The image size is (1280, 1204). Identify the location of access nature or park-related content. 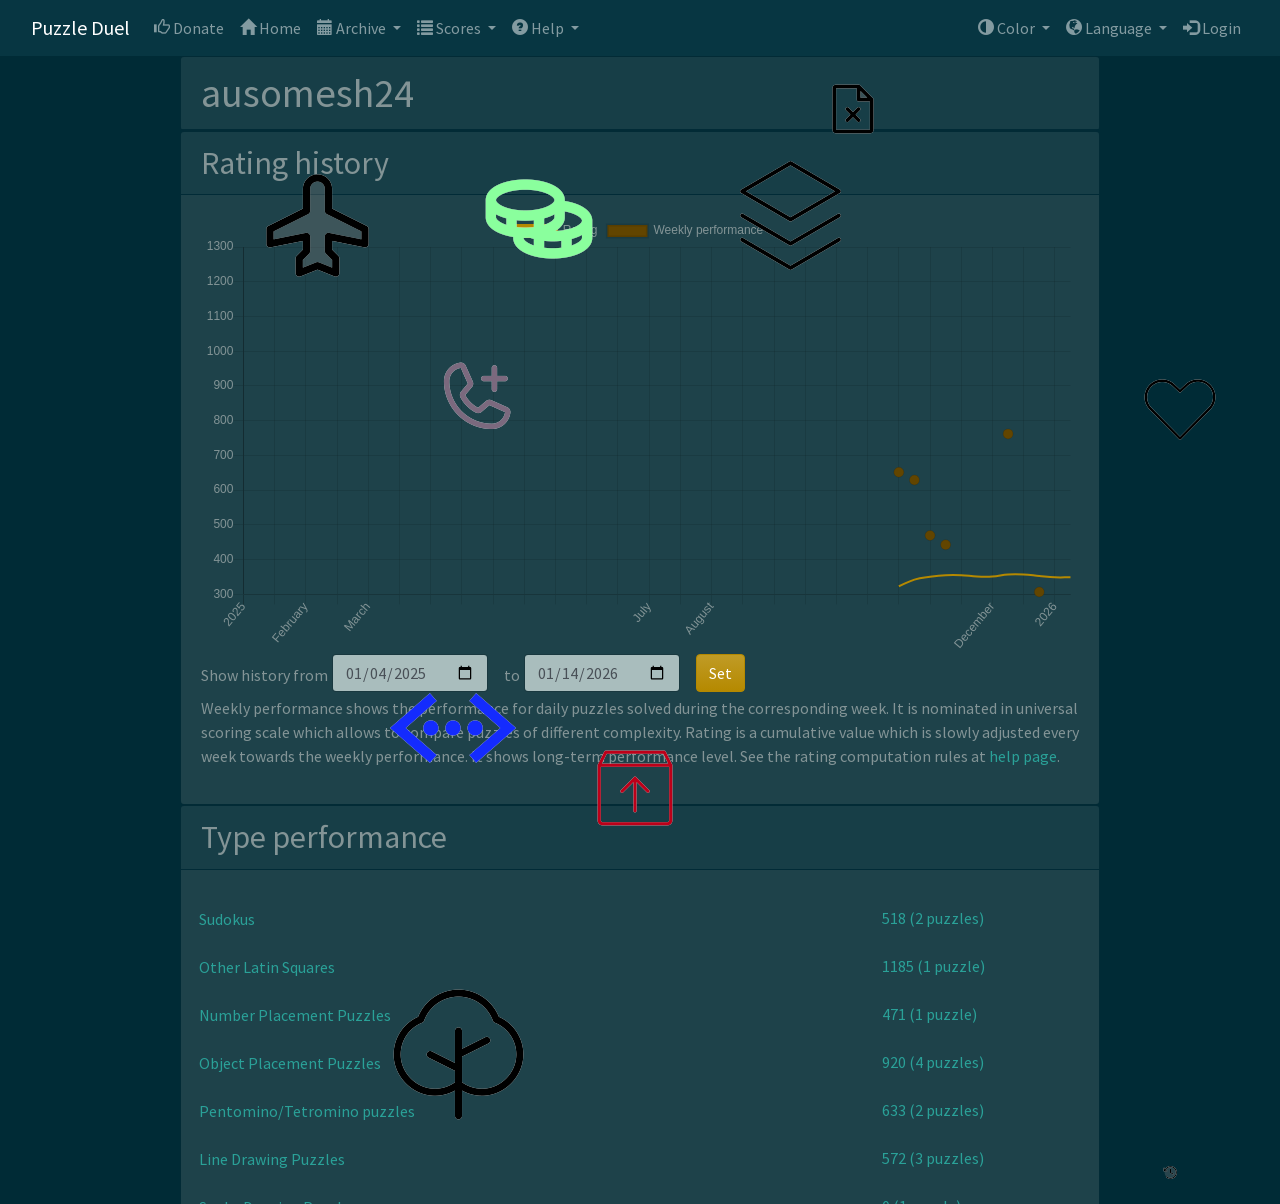
(458, 1054).